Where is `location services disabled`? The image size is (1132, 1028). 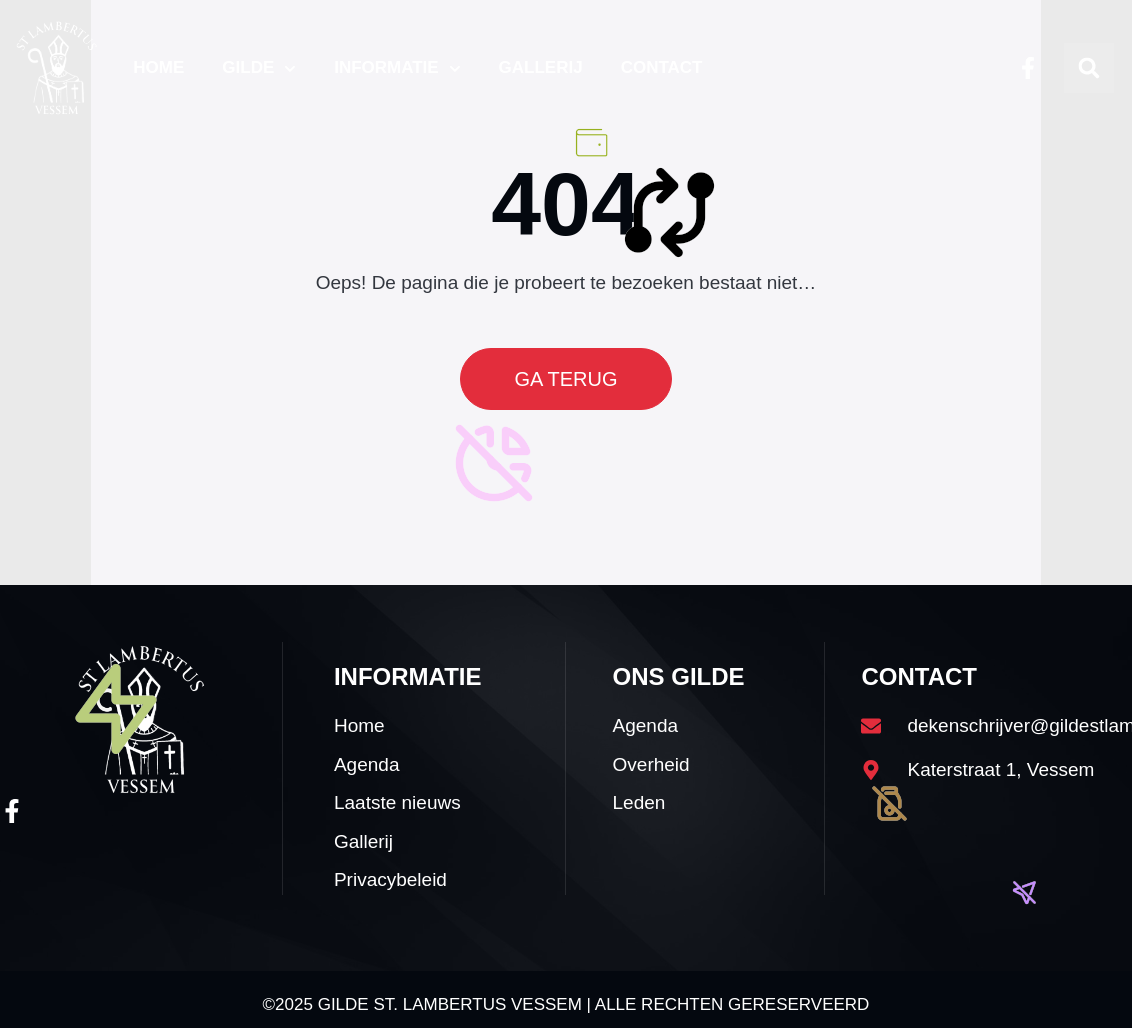
location services disabled is located at coordinates (1024, 892).